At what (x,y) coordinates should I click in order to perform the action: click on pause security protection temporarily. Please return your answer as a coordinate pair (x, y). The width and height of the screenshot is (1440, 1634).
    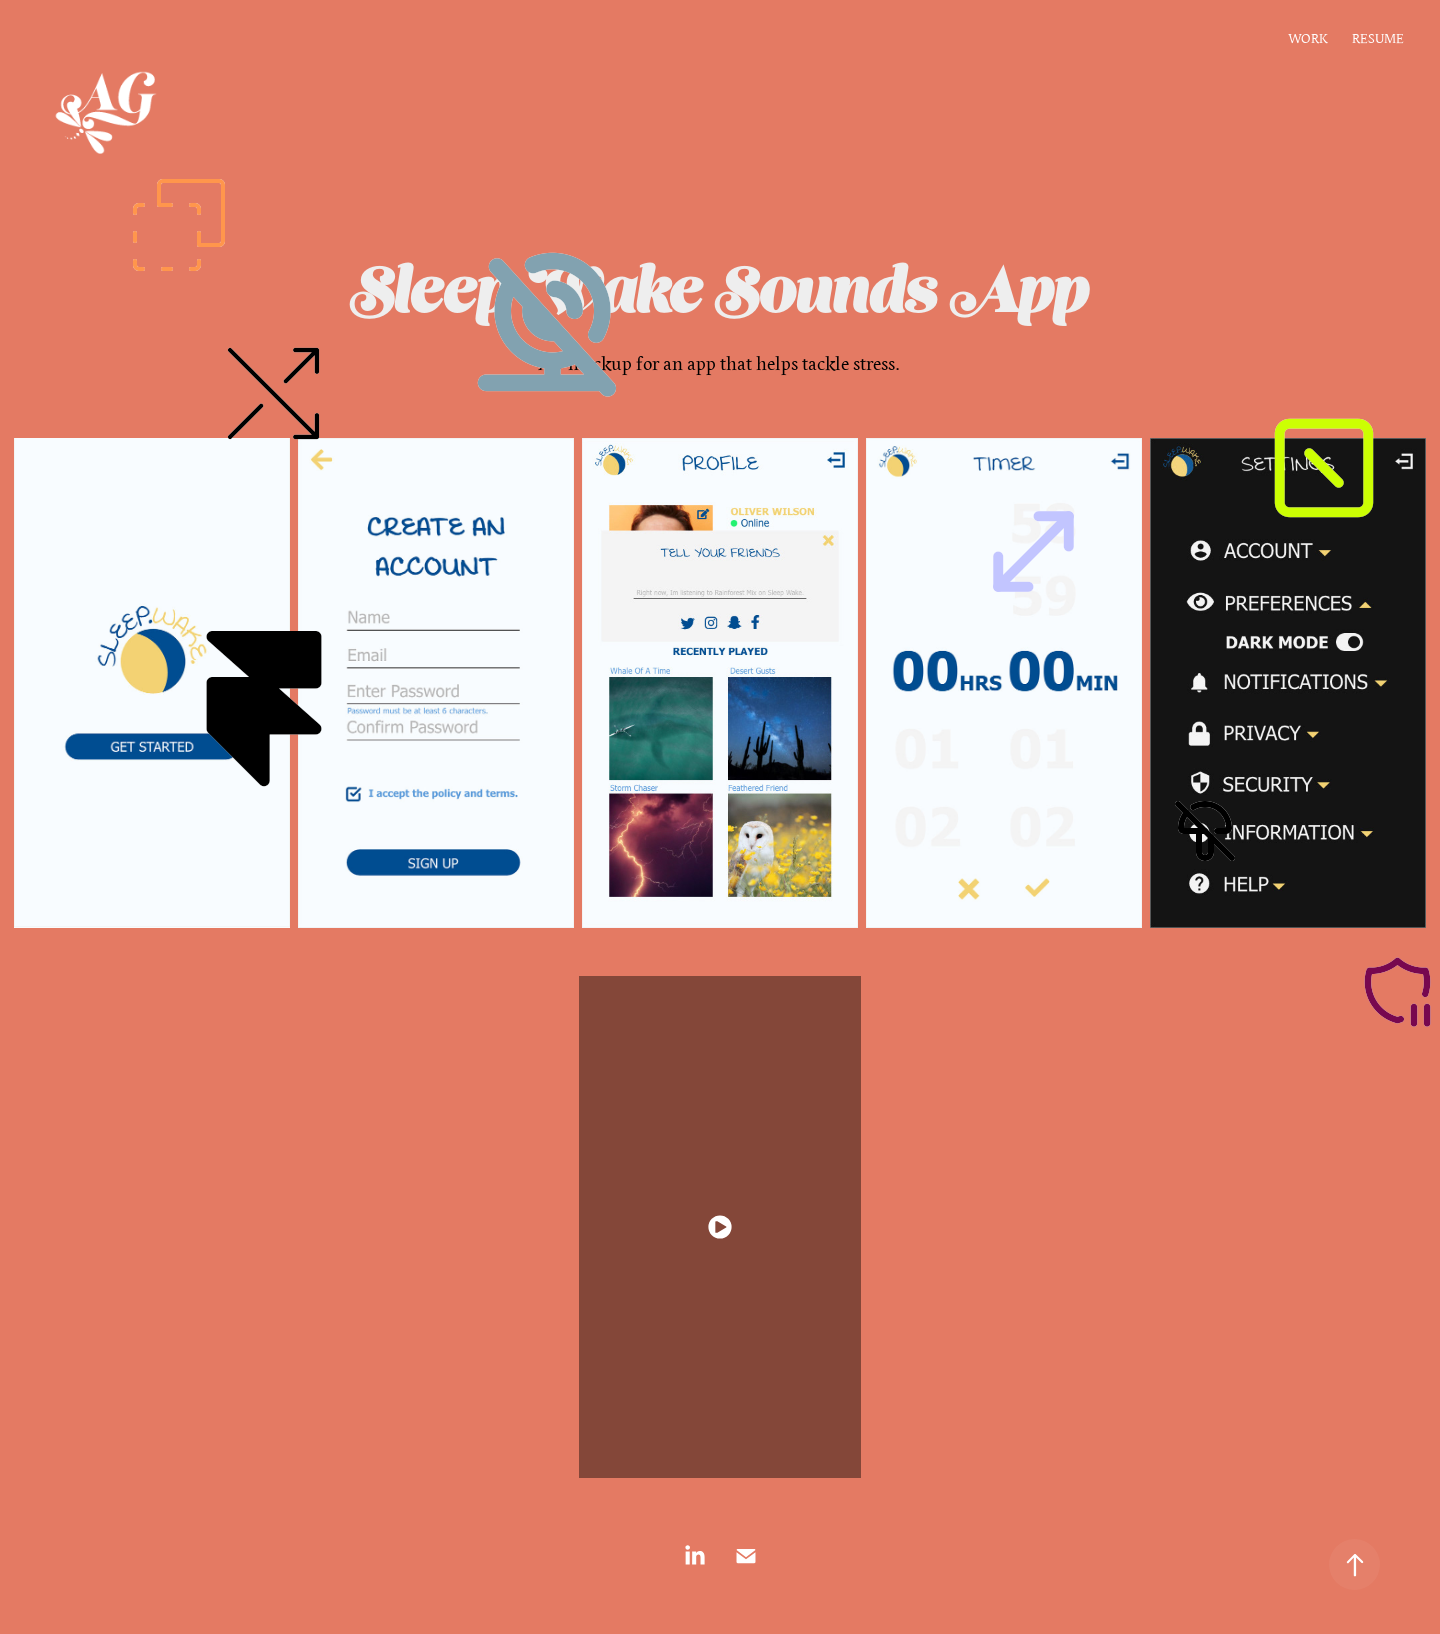
    Looking at the image, I should click on (1397, 990).